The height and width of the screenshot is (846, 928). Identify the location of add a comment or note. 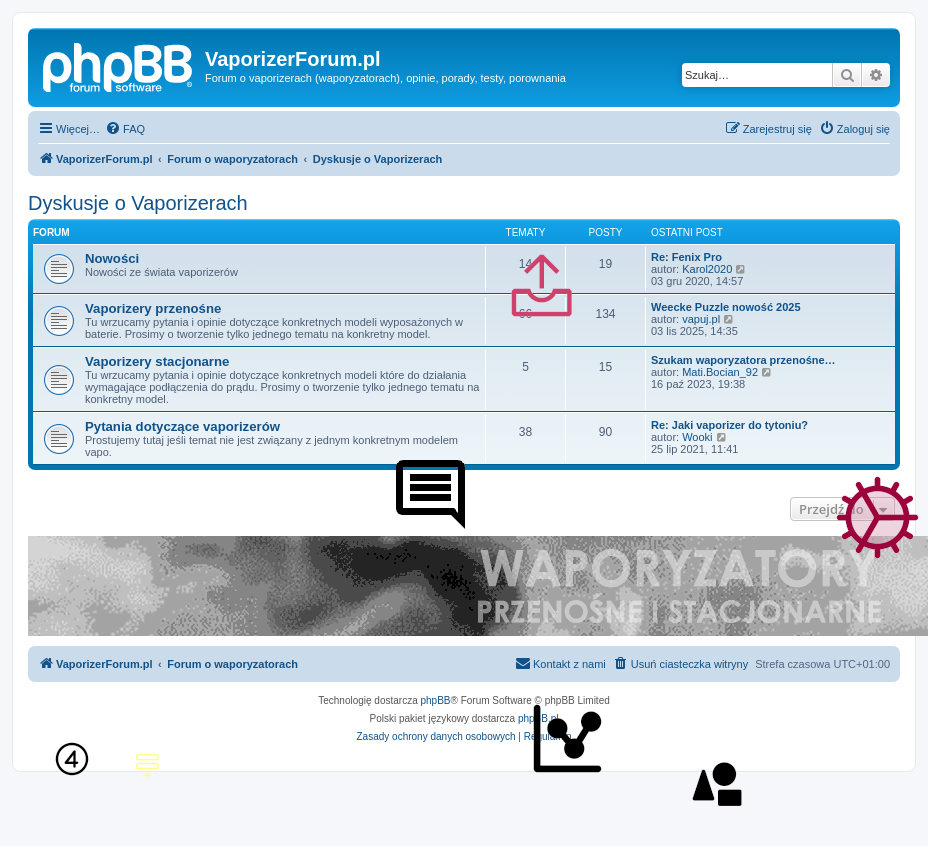
(430, 494).